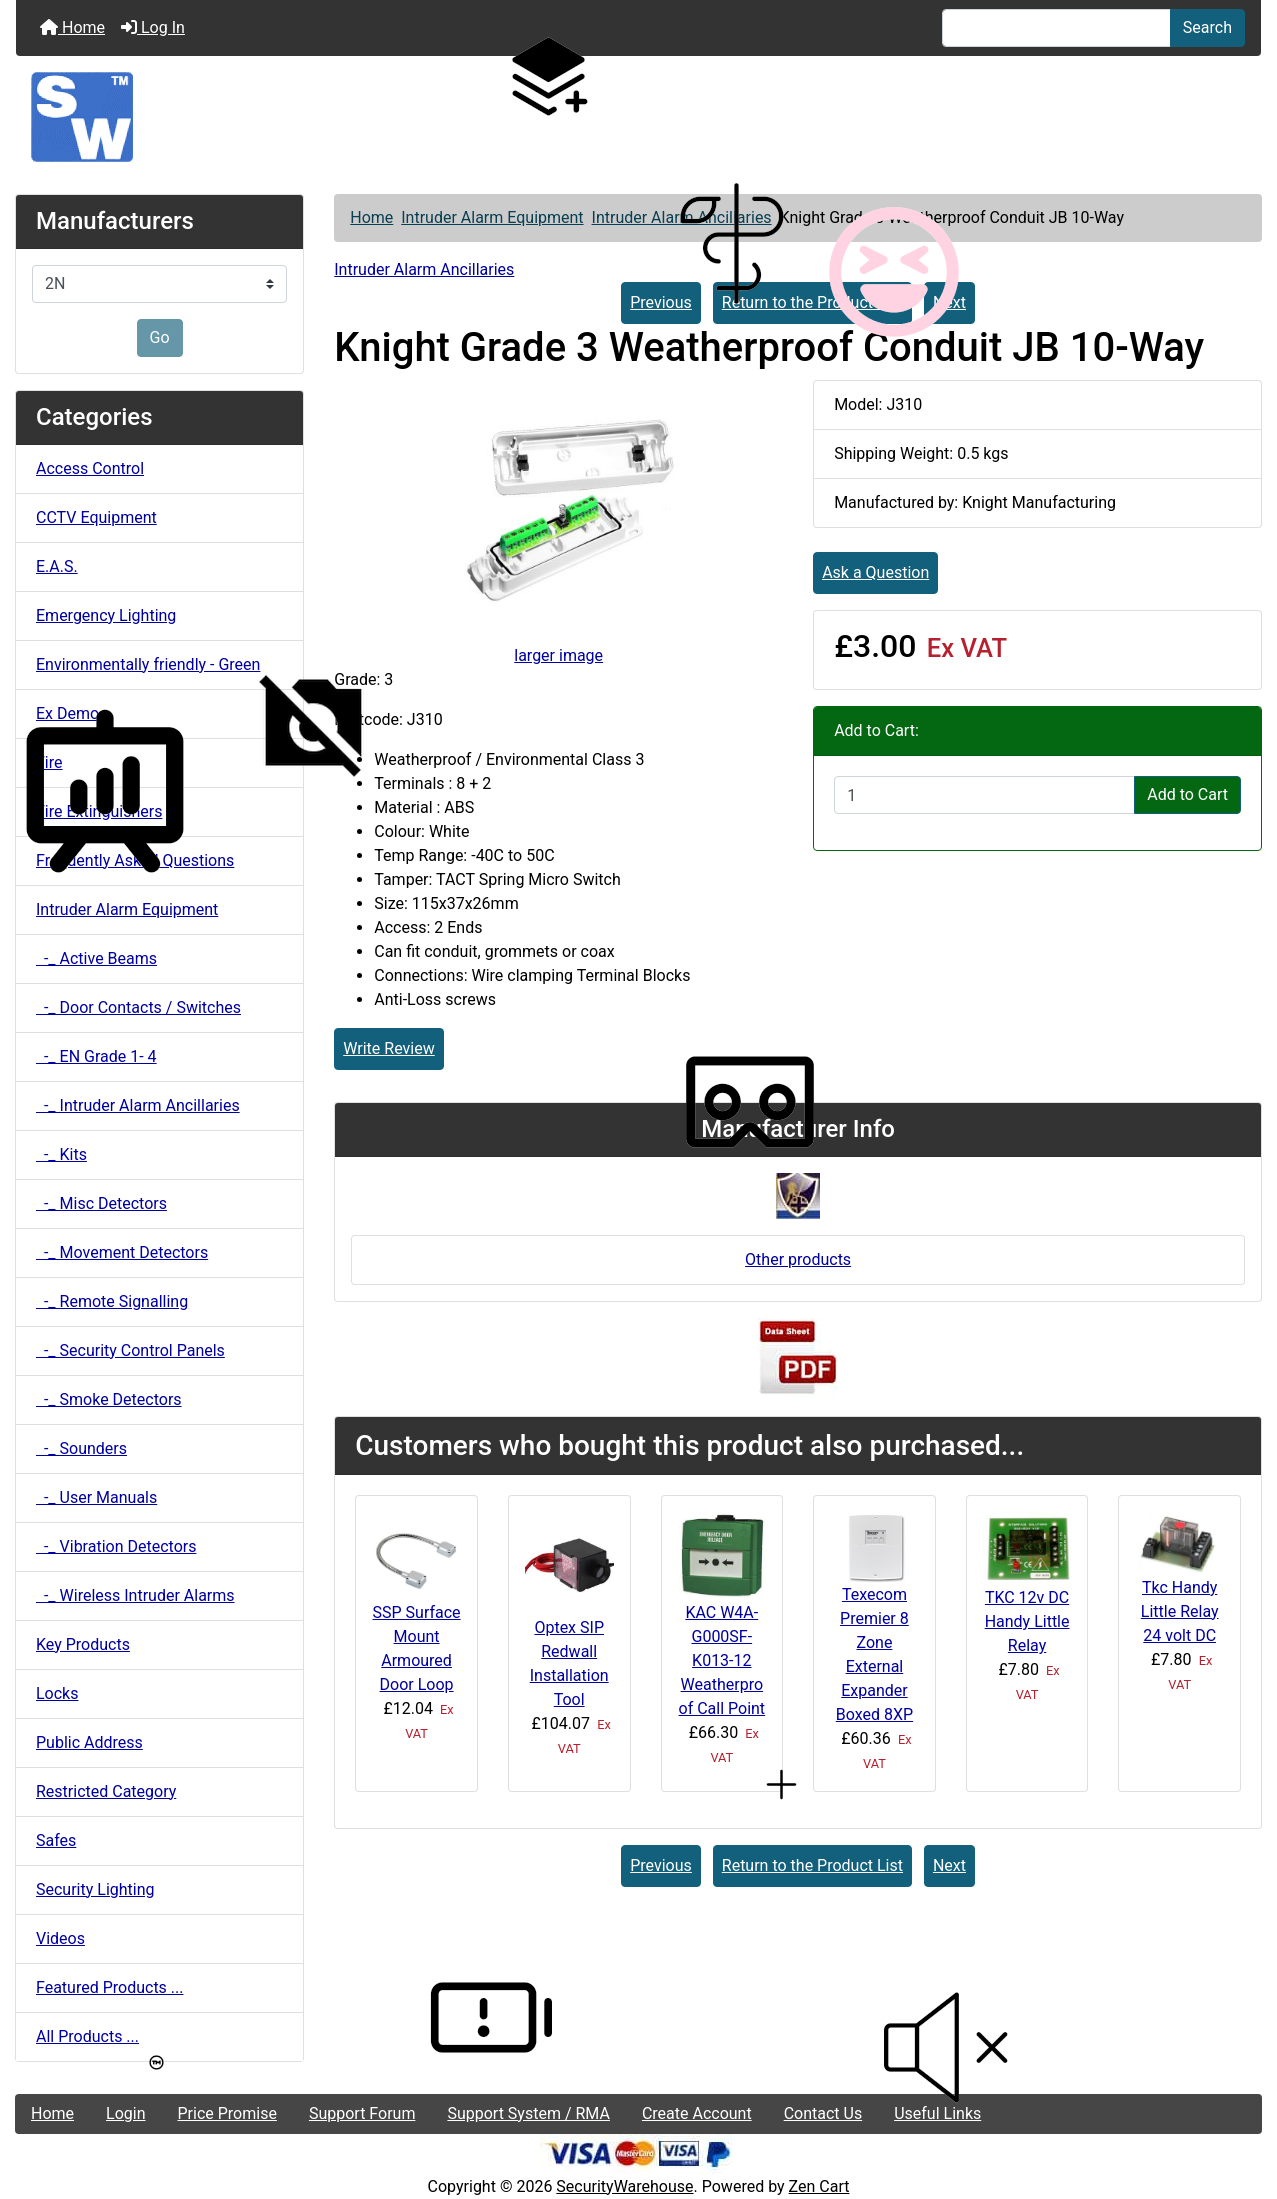 The height and width of the screenshot is (2199, 1277). What do you see at coordinates (894, 272) in the screenshot?
I see `react with a laughing emoji` at bounding box center [894, 272].